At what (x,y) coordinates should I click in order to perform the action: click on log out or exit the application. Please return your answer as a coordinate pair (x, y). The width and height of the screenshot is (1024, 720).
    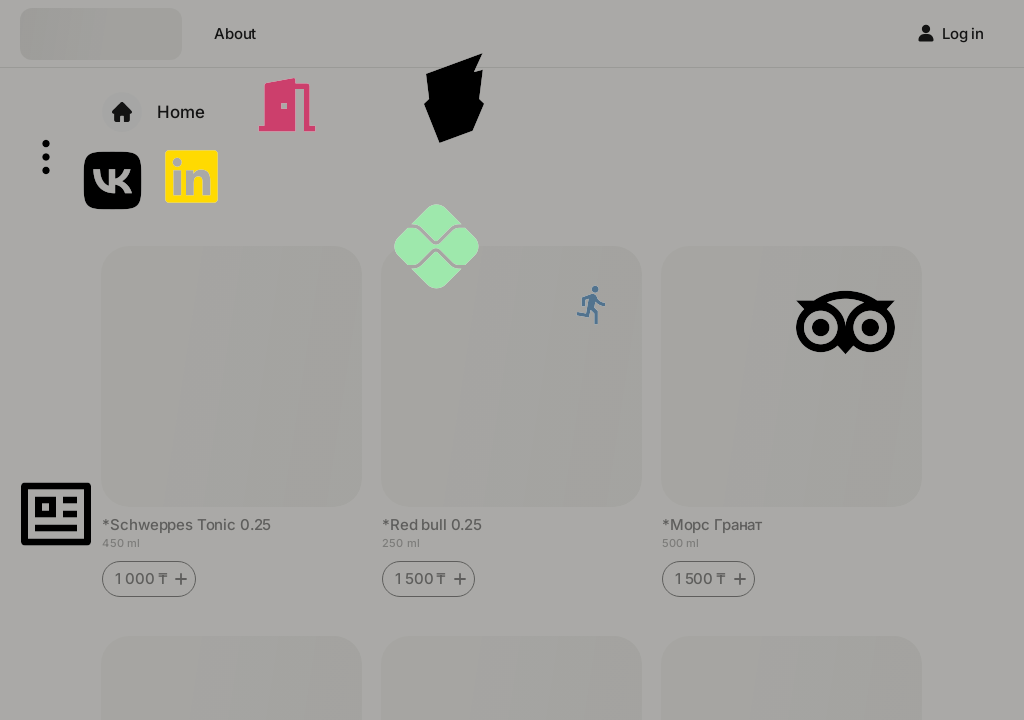
    Looking at the image, I should click on (287, 106).